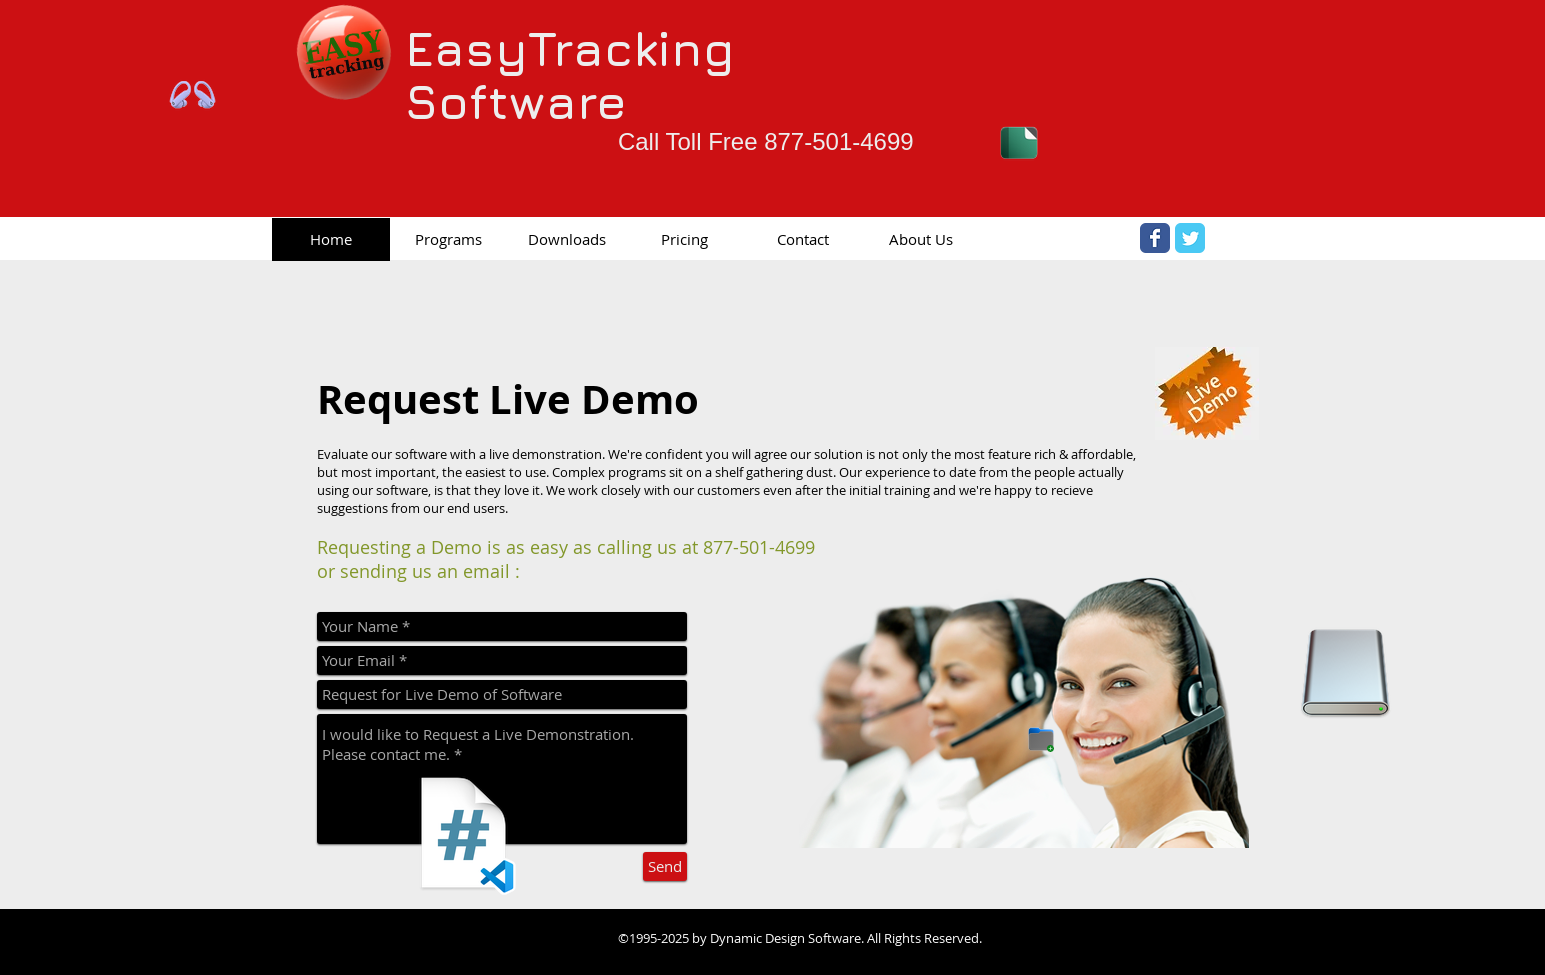 The height and width of the screenshot is (975, 1545). What do you see at coordinates (192, 96) in the screenshot?
I see `connect beats wireless earbuds via bluetooth` at bounding box center [192, 96].